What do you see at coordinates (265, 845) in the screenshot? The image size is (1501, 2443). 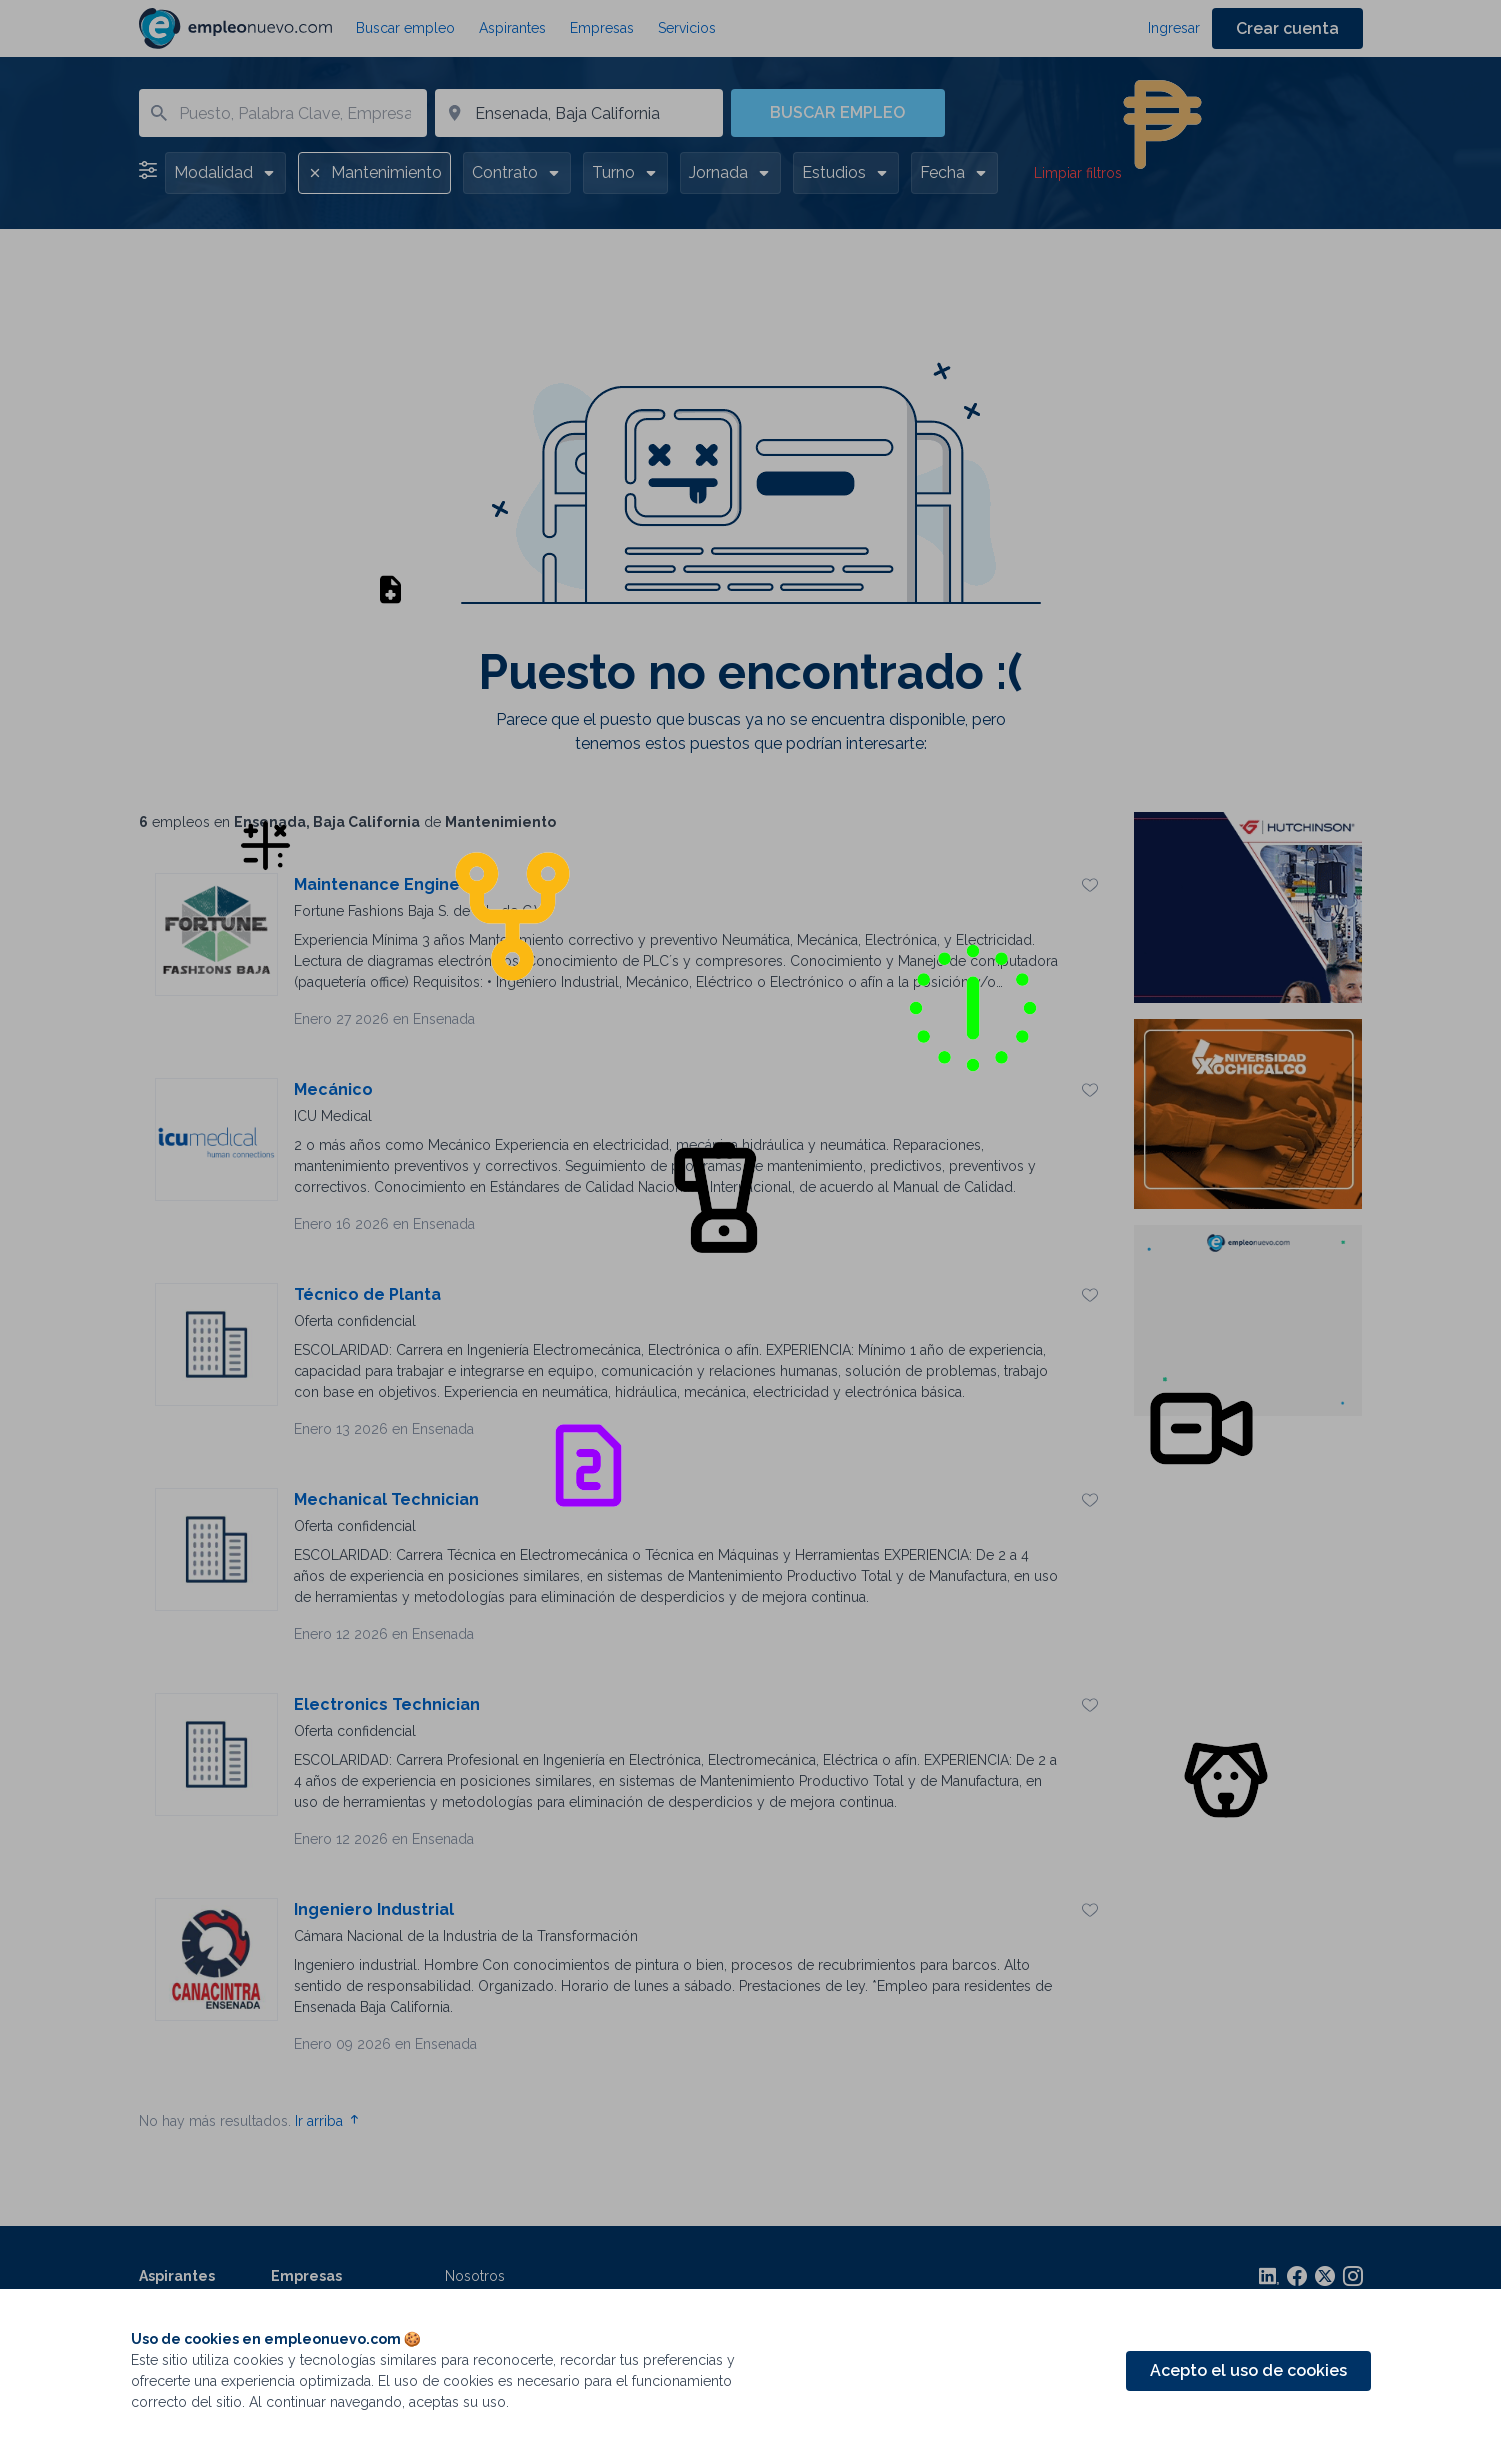 I see `open calculator or math tools` at bounding box center [265, 845].